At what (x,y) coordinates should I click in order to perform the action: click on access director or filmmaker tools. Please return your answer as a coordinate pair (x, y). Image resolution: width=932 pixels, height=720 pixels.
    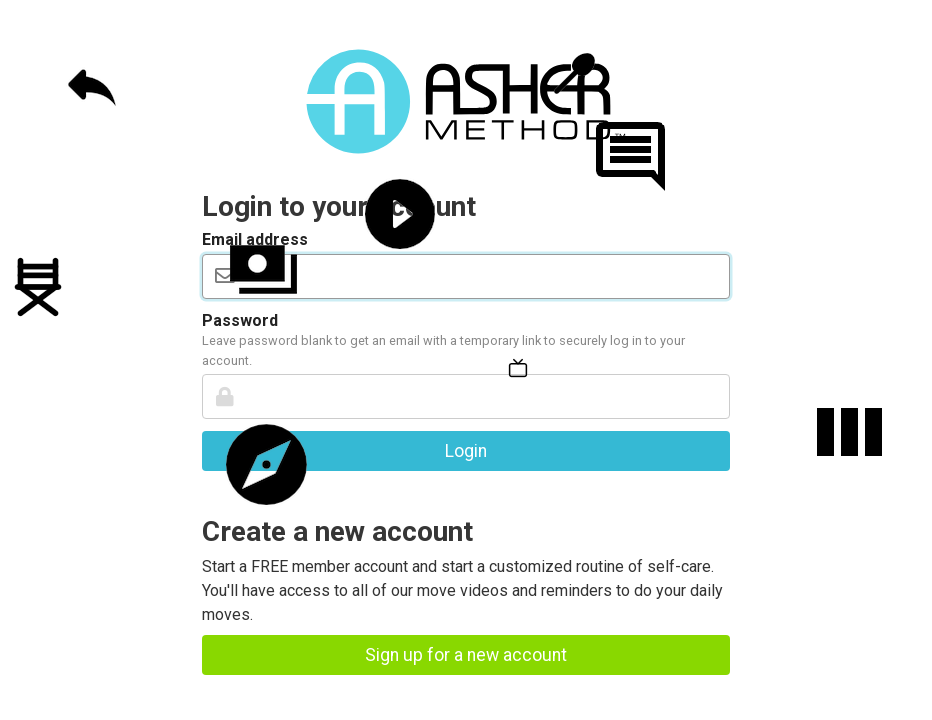
    Looking at the image, I should click on (38, 287).